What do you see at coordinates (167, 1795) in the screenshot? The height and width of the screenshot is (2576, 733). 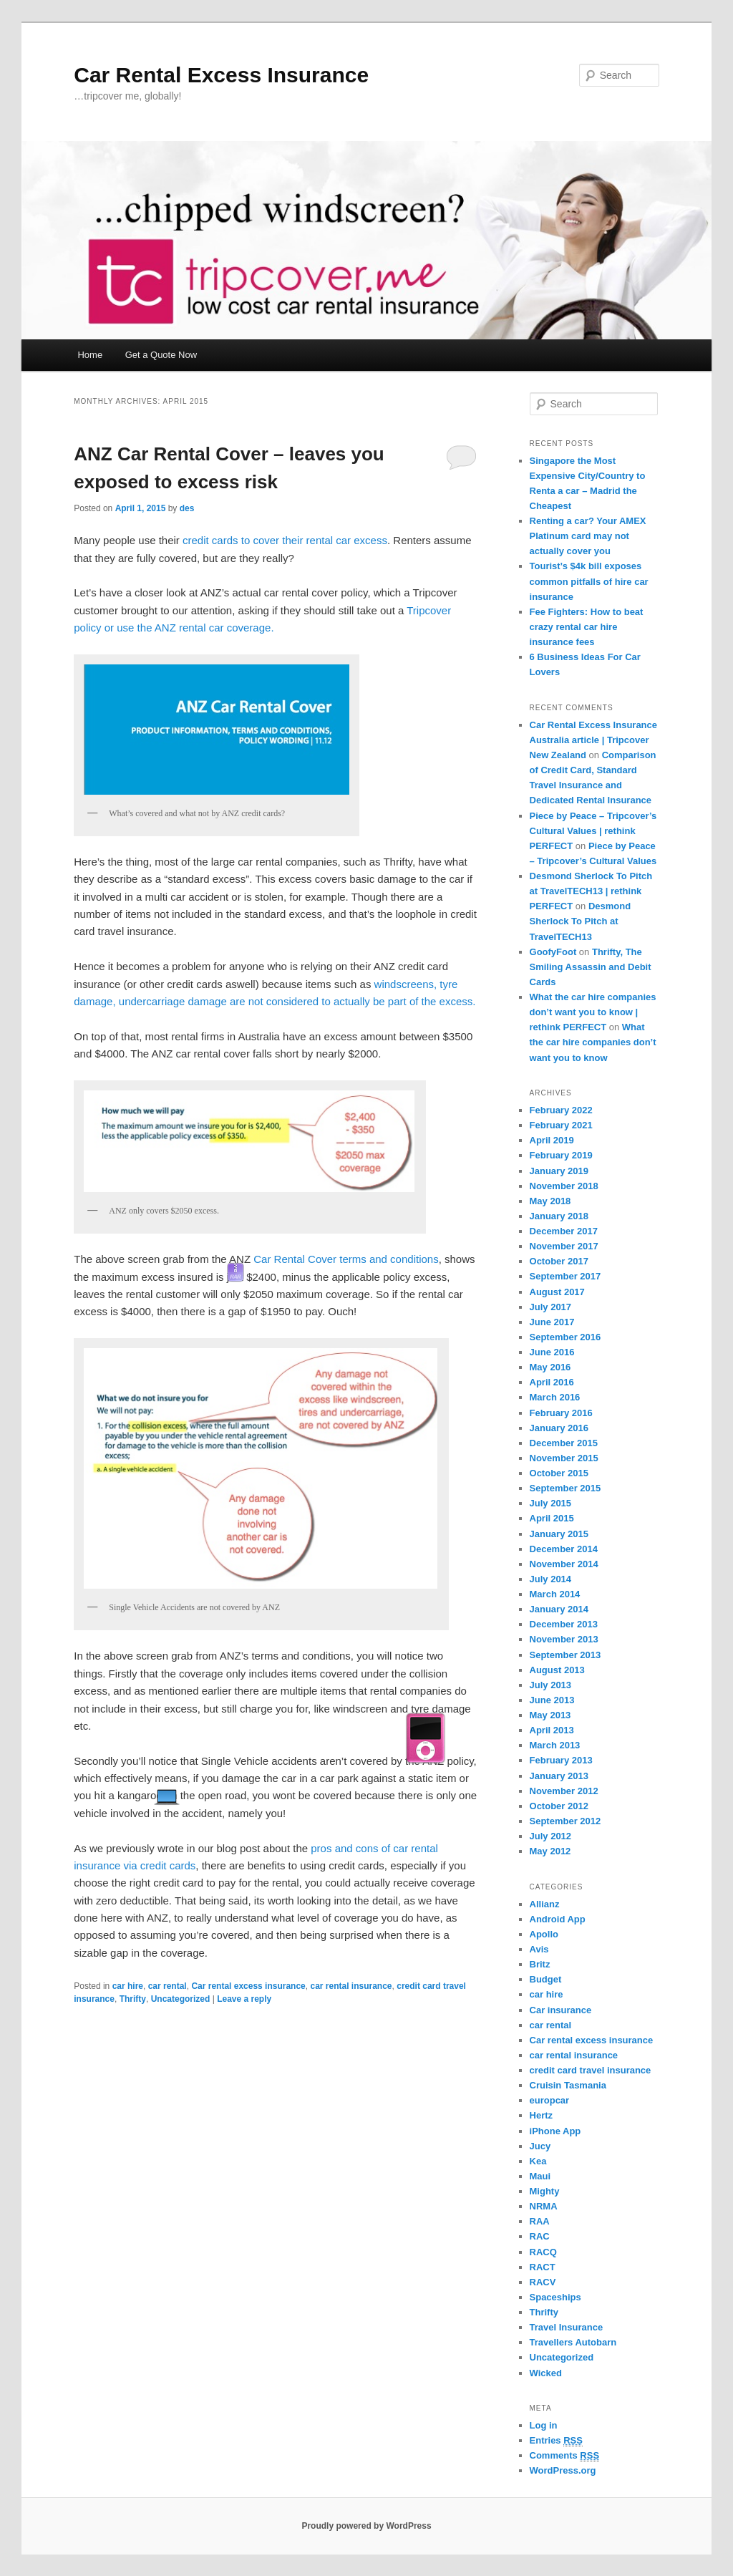 I see `represents this macbook device in system settings` at bounding box center [167, 1795].